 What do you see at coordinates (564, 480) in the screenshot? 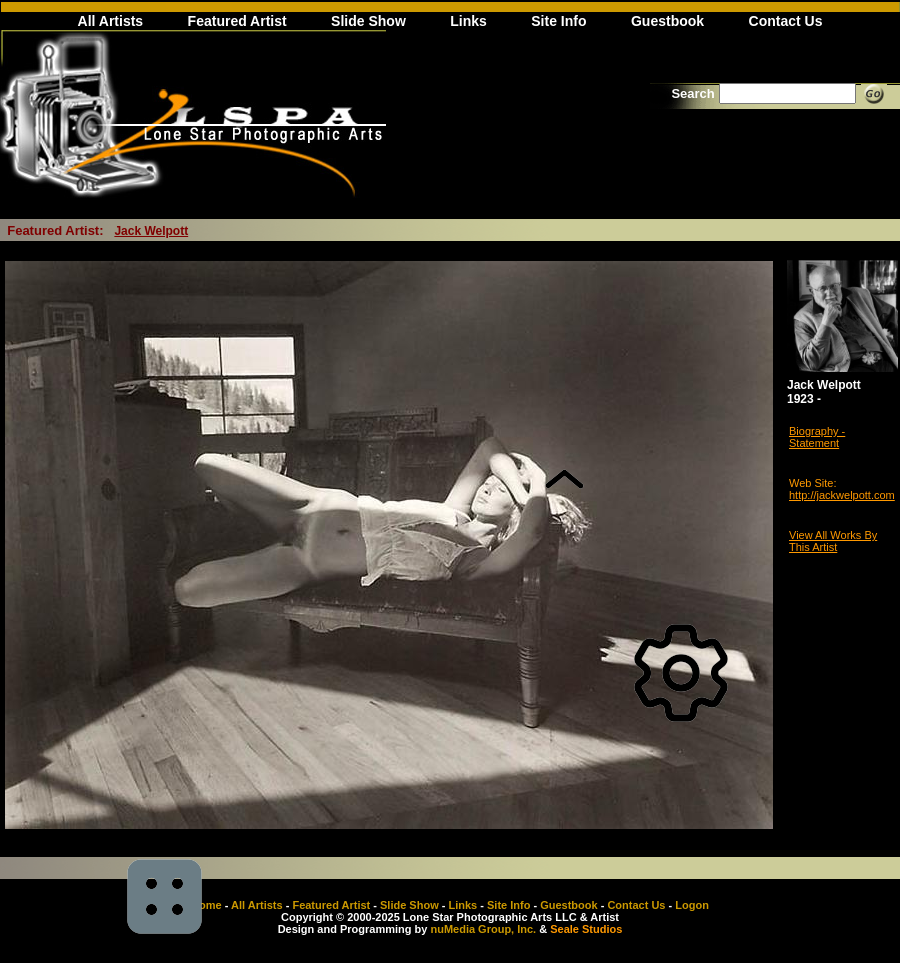
I see `collapse an expanded section or menu` at bounding box center [564, 480].